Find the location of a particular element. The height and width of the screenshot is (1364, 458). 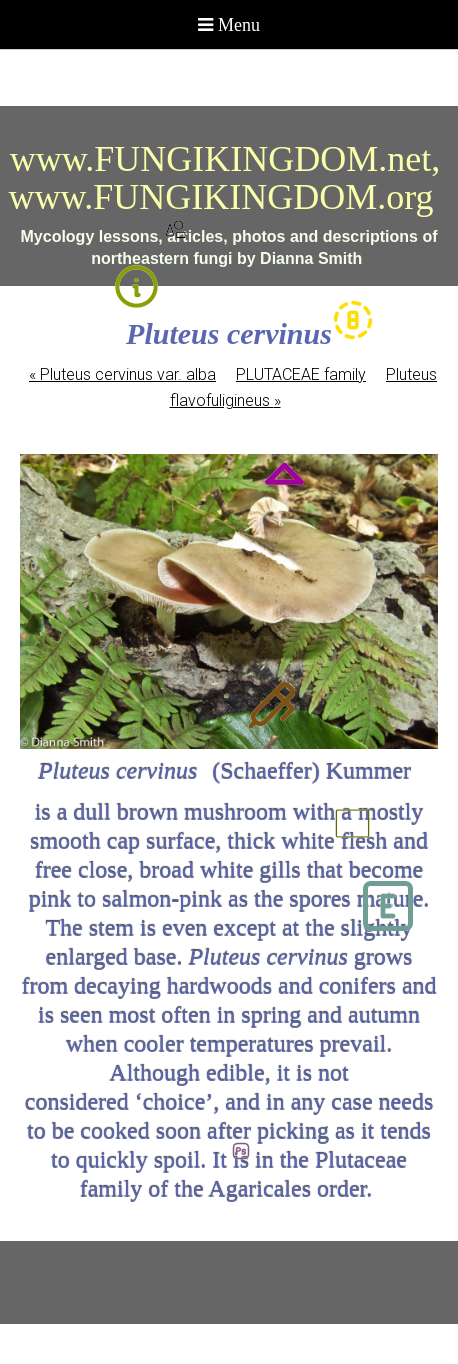

collapse an expanded section is located at coordinates (284, 476).